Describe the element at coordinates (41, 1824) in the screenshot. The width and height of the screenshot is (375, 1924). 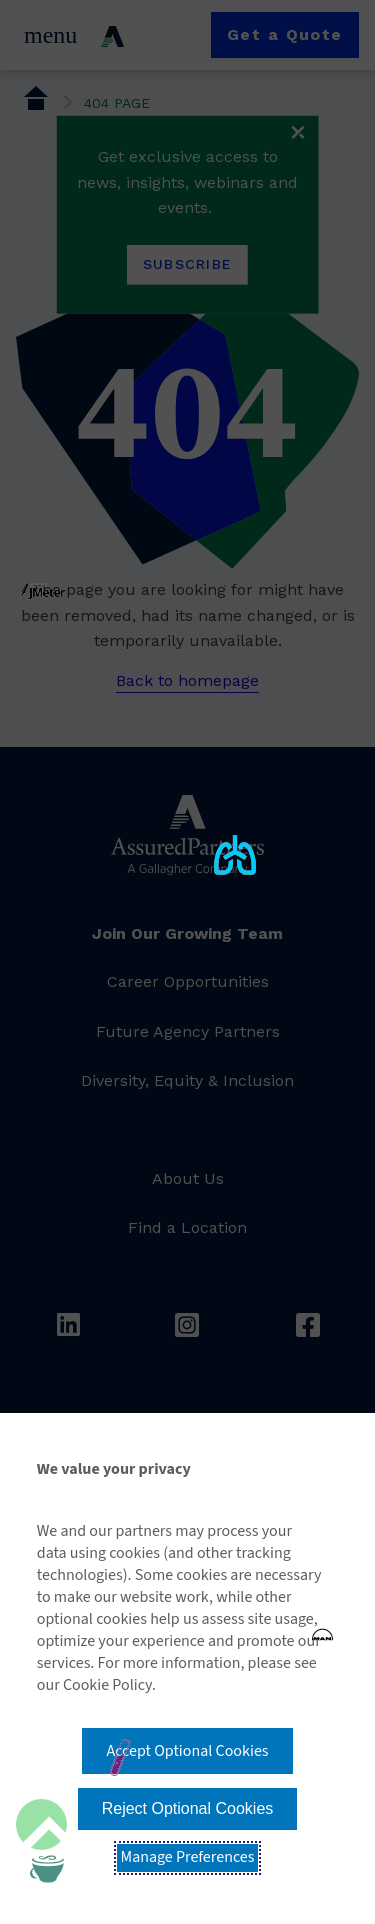
I see `Rocky Linux logo` at that location.